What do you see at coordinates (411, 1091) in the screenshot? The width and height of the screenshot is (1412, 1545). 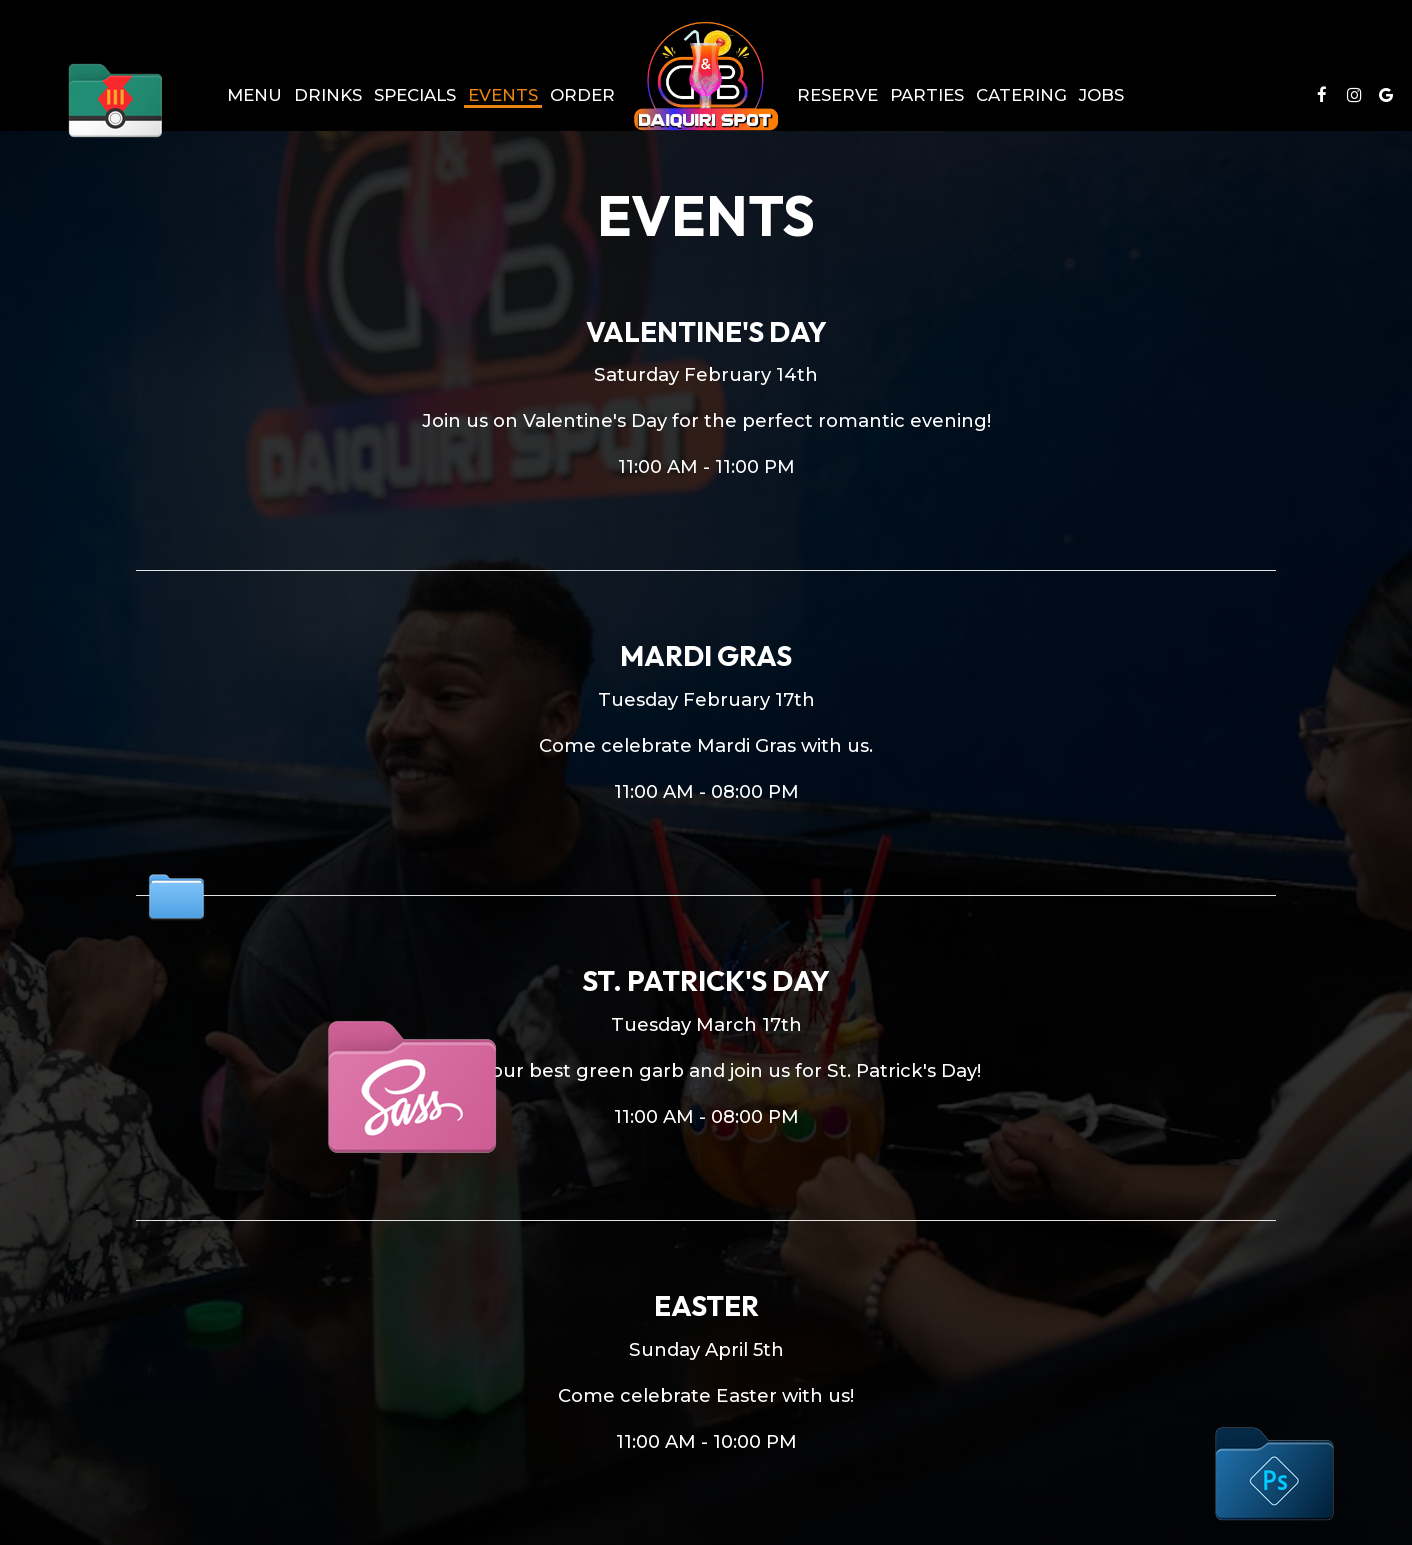 I see `folder containing sass stylesheet files` at bounding box center [411, 1091].